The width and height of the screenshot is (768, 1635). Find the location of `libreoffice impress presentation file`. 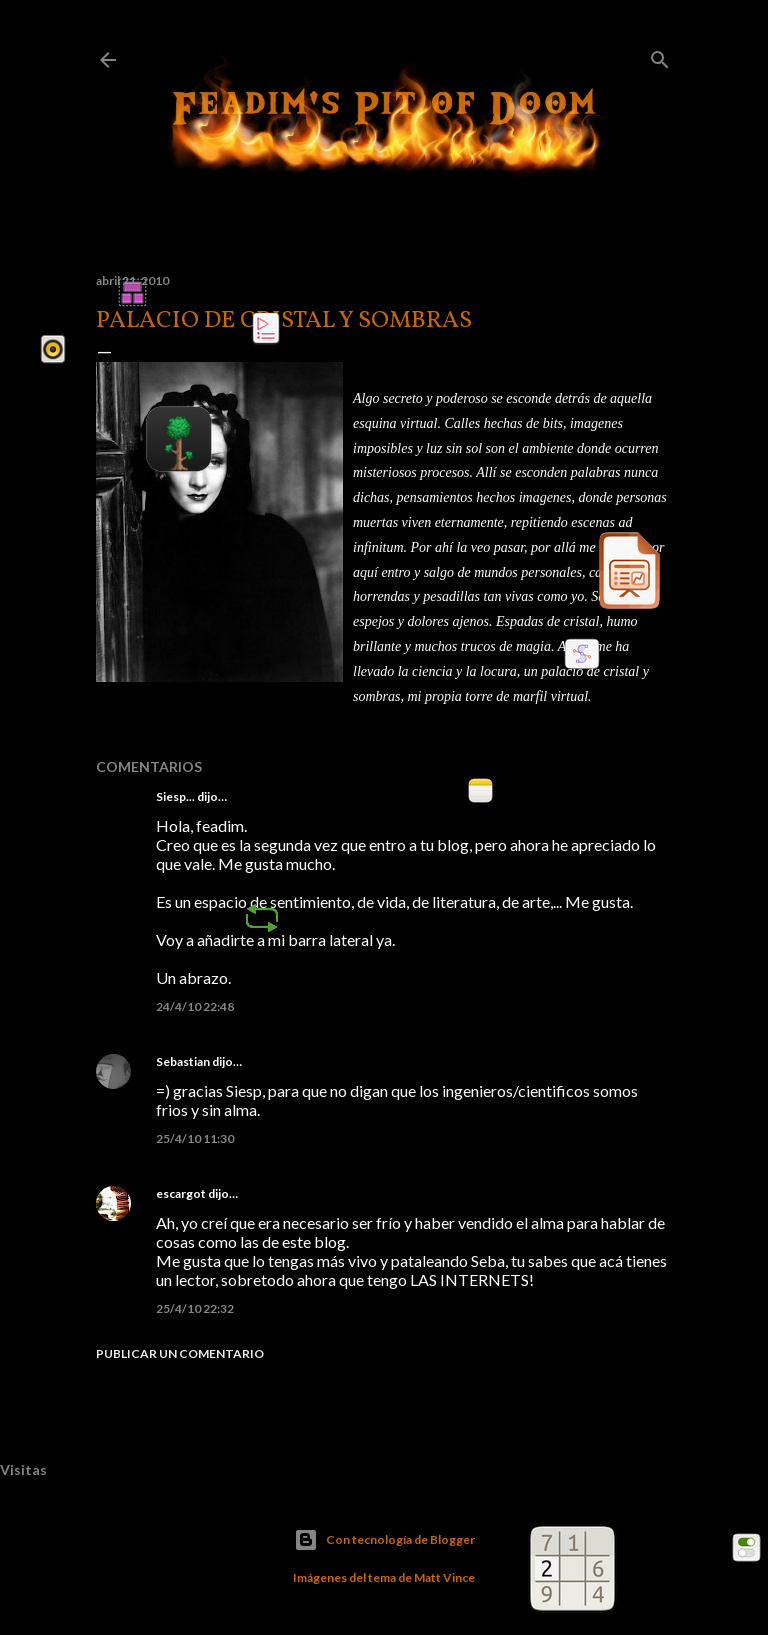

libreoffice impress presentation file is located at coordinates (629, 570).